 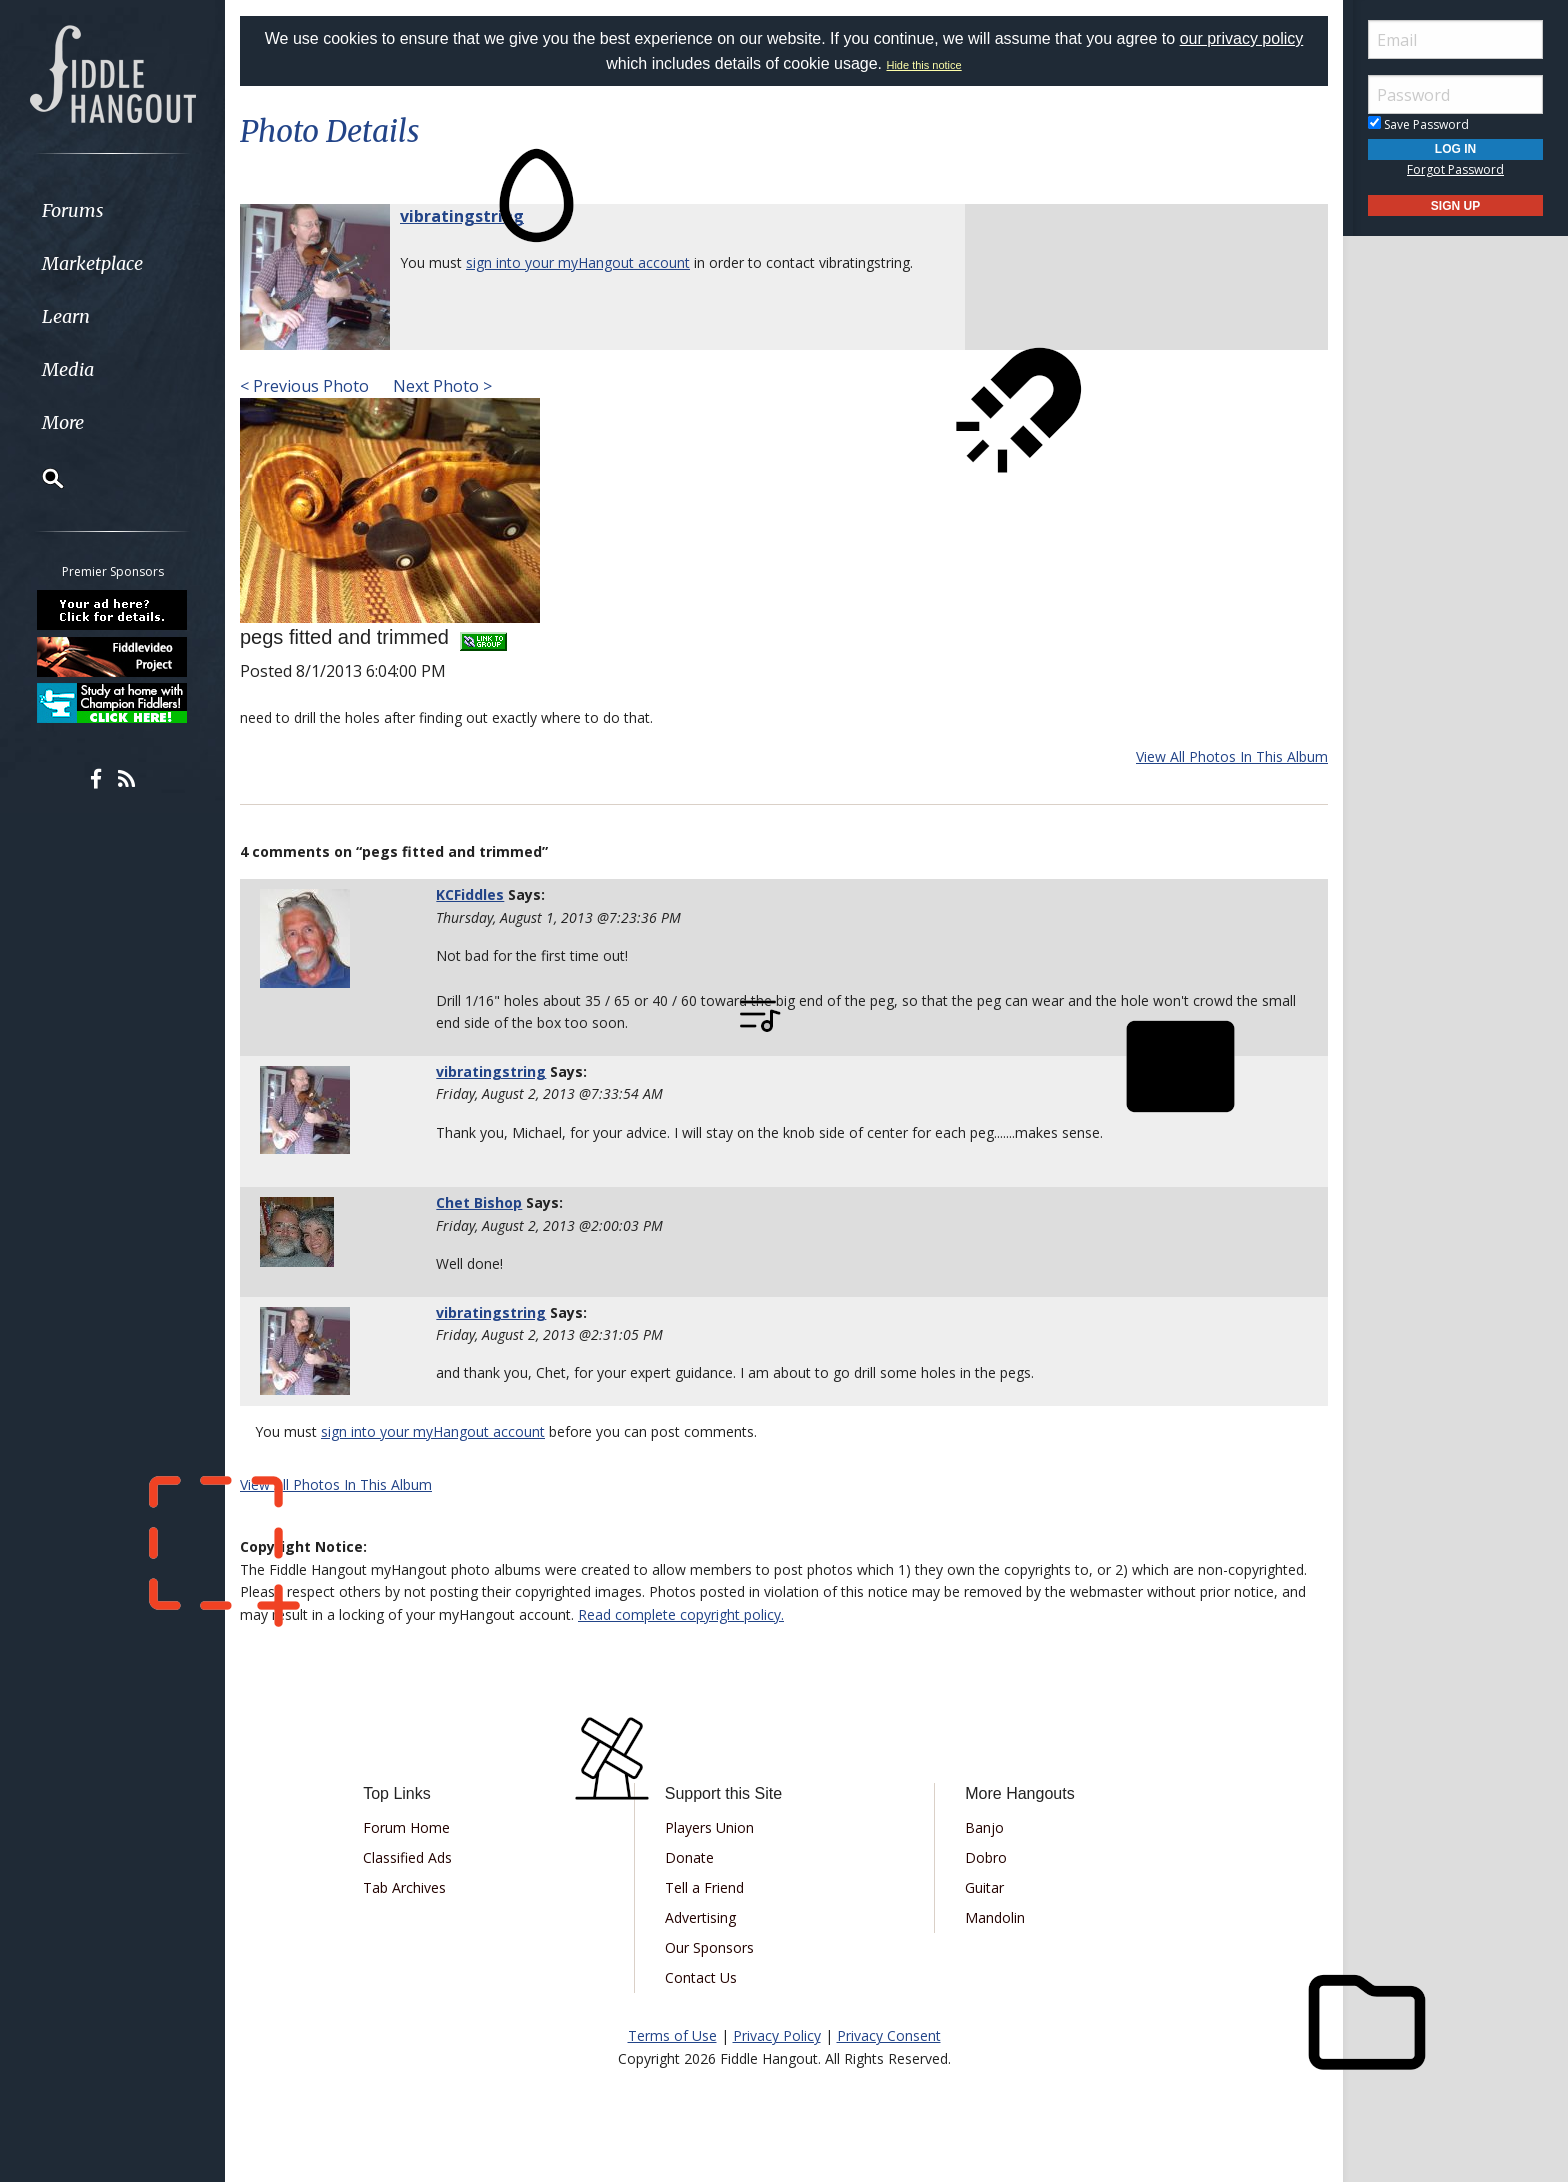 What do you see at coordinates (758, 1014) in the screenshot?
I see `view or manage your playlist` at bounding box center [758, 1014].